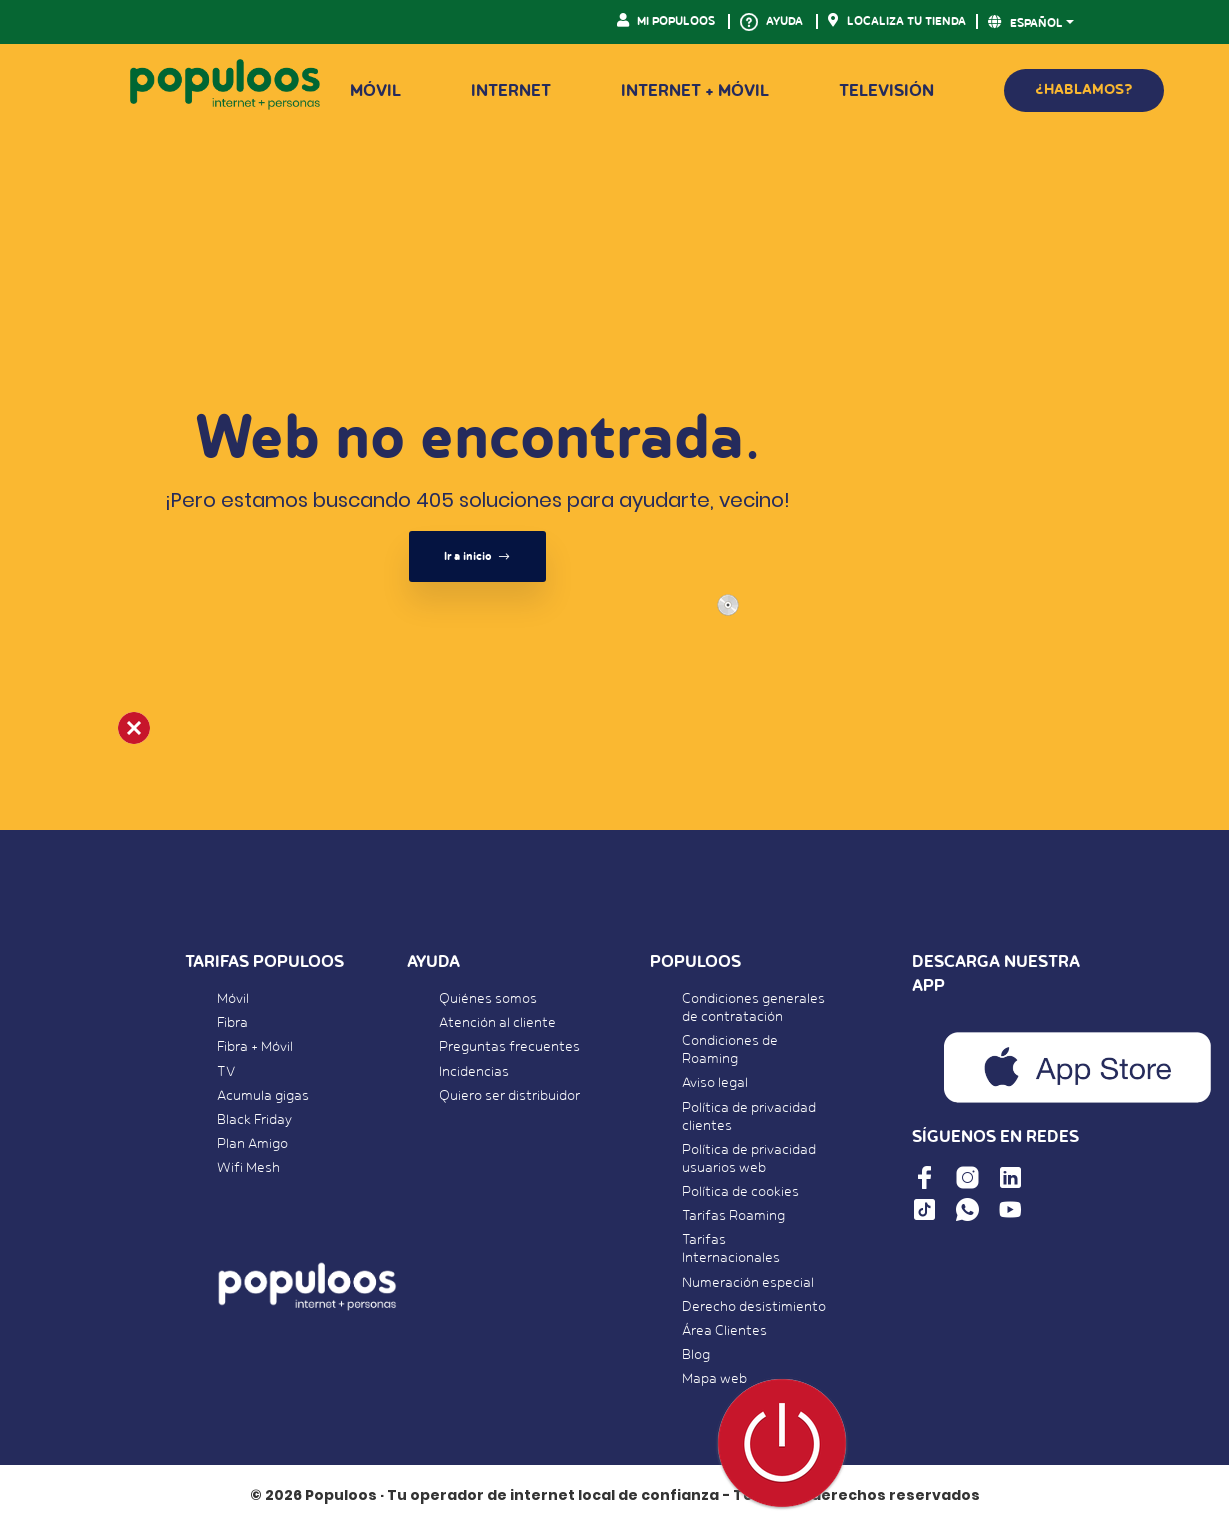 The image size is (1229, 1527). Describe the element at coordinates (134, 728) in the screenshot. I see `cancel the current action or operation` at that location.